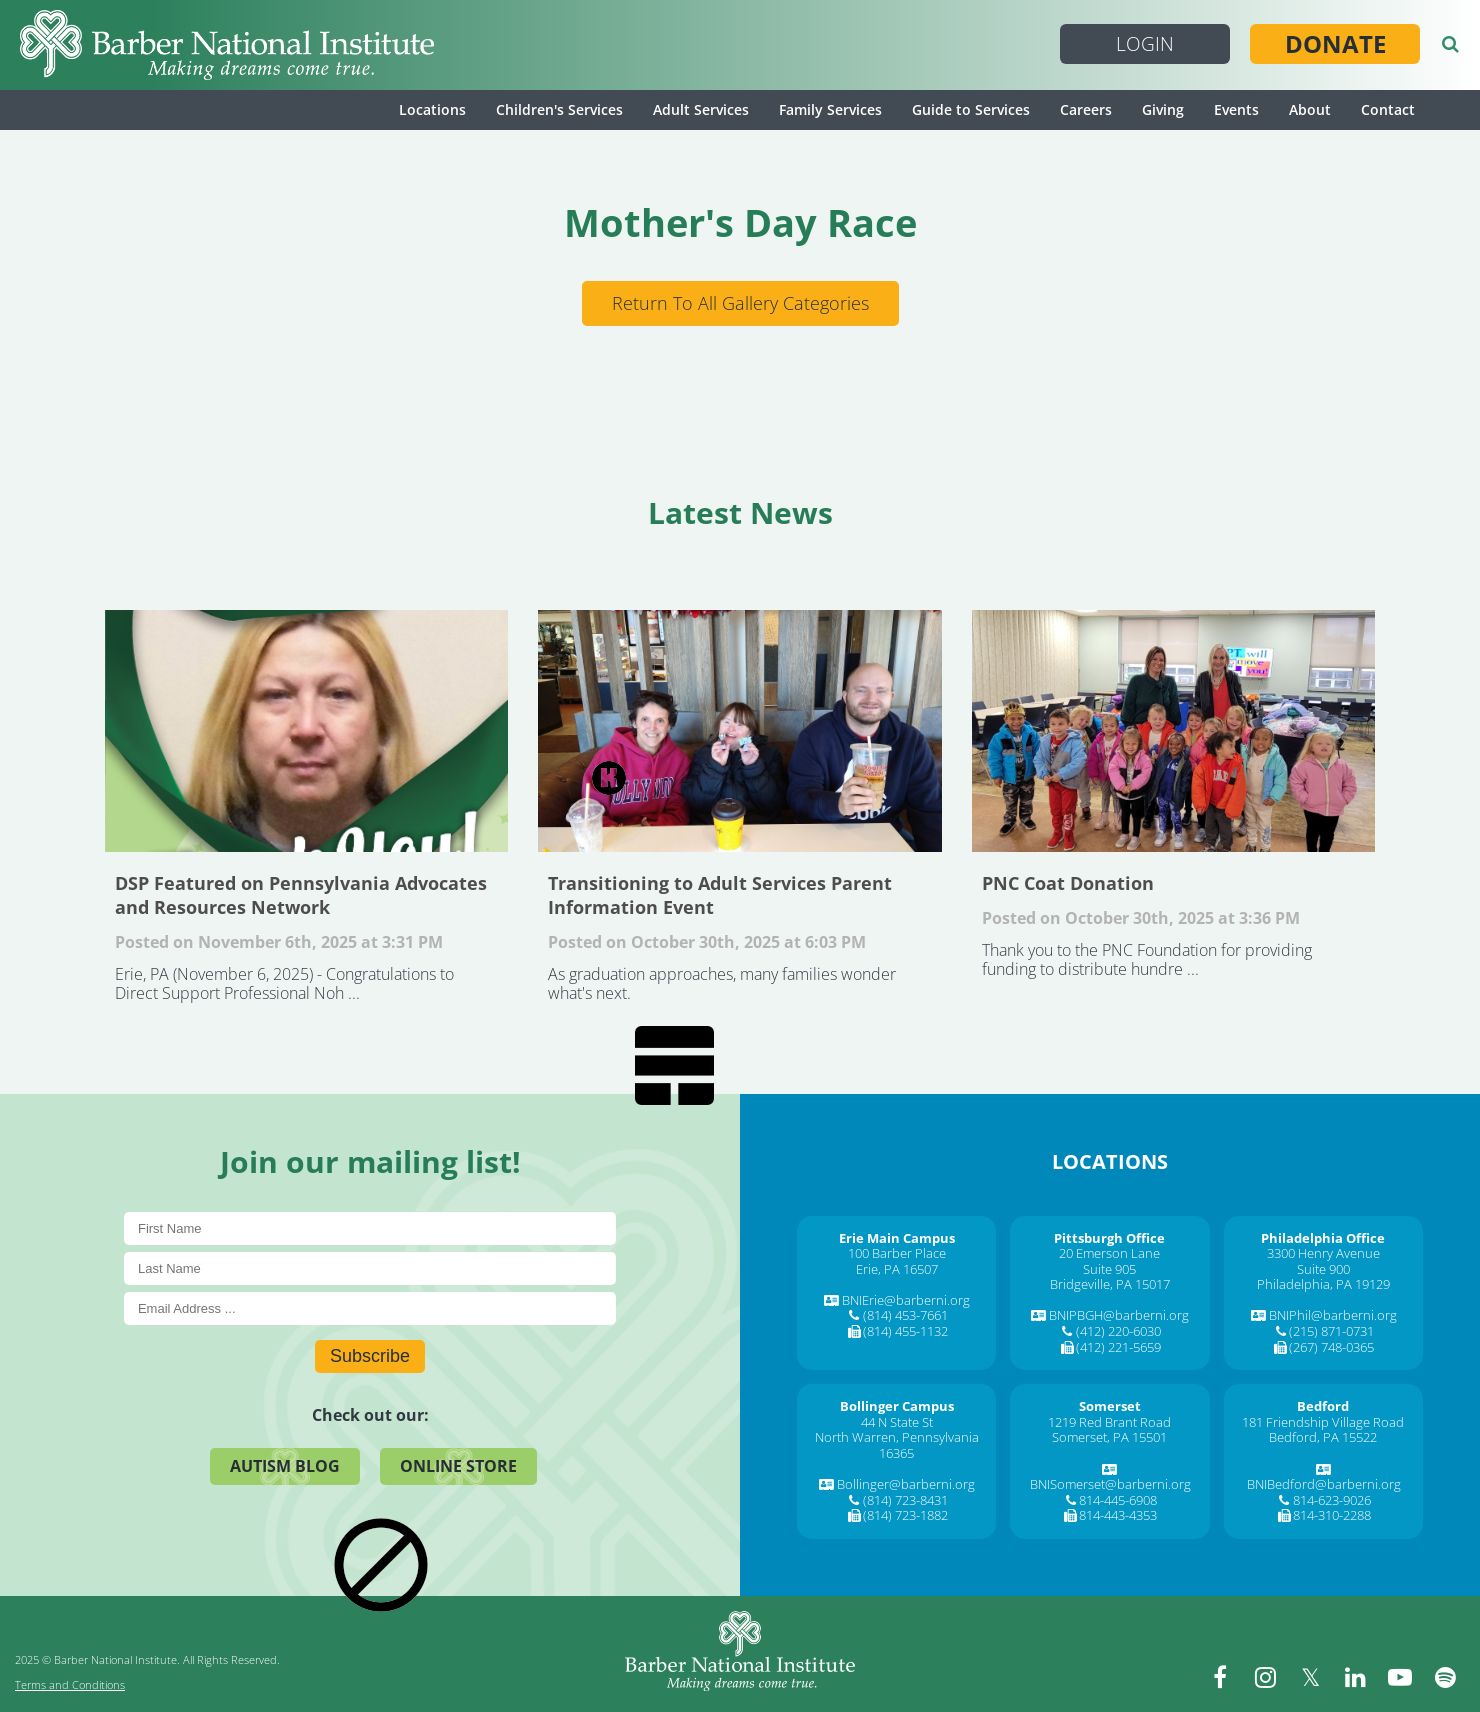  What do you see at coordinates (381, 1565) in the screenshot?
I see `indicates a prohibited or restricted action` at bounding box center [381, 1565].